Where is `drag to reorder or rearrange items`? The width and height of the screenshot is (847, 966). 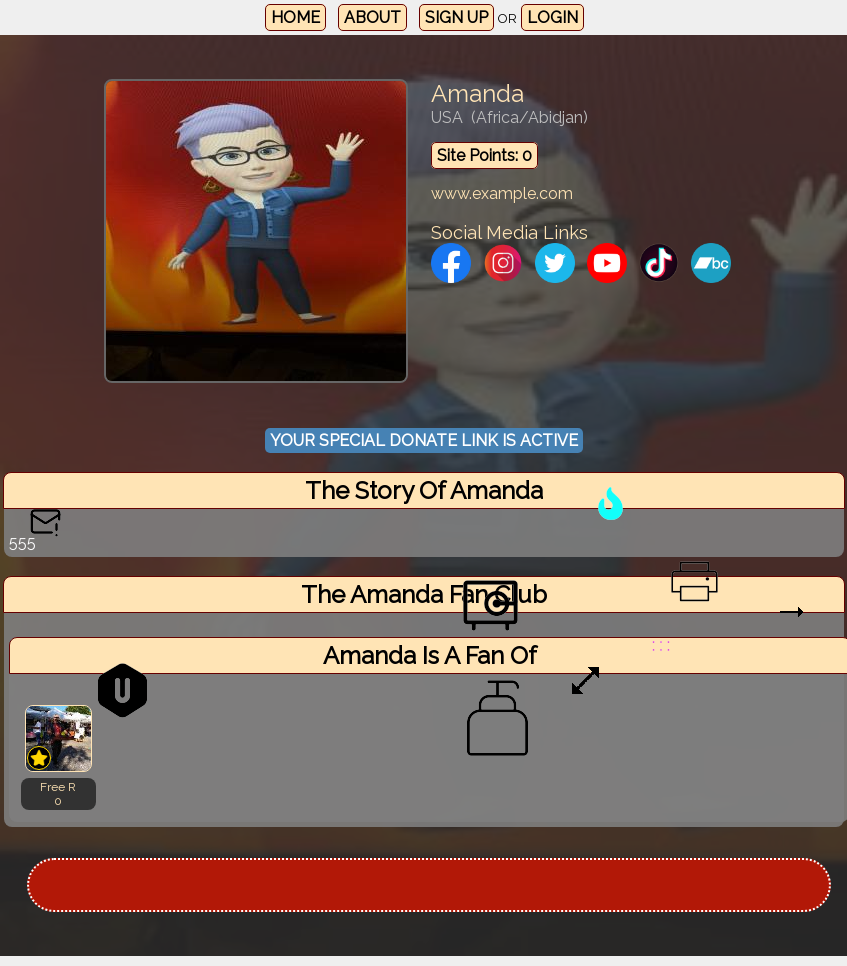 drag to reorder or rearrange items is located at coordinates (661, 646).